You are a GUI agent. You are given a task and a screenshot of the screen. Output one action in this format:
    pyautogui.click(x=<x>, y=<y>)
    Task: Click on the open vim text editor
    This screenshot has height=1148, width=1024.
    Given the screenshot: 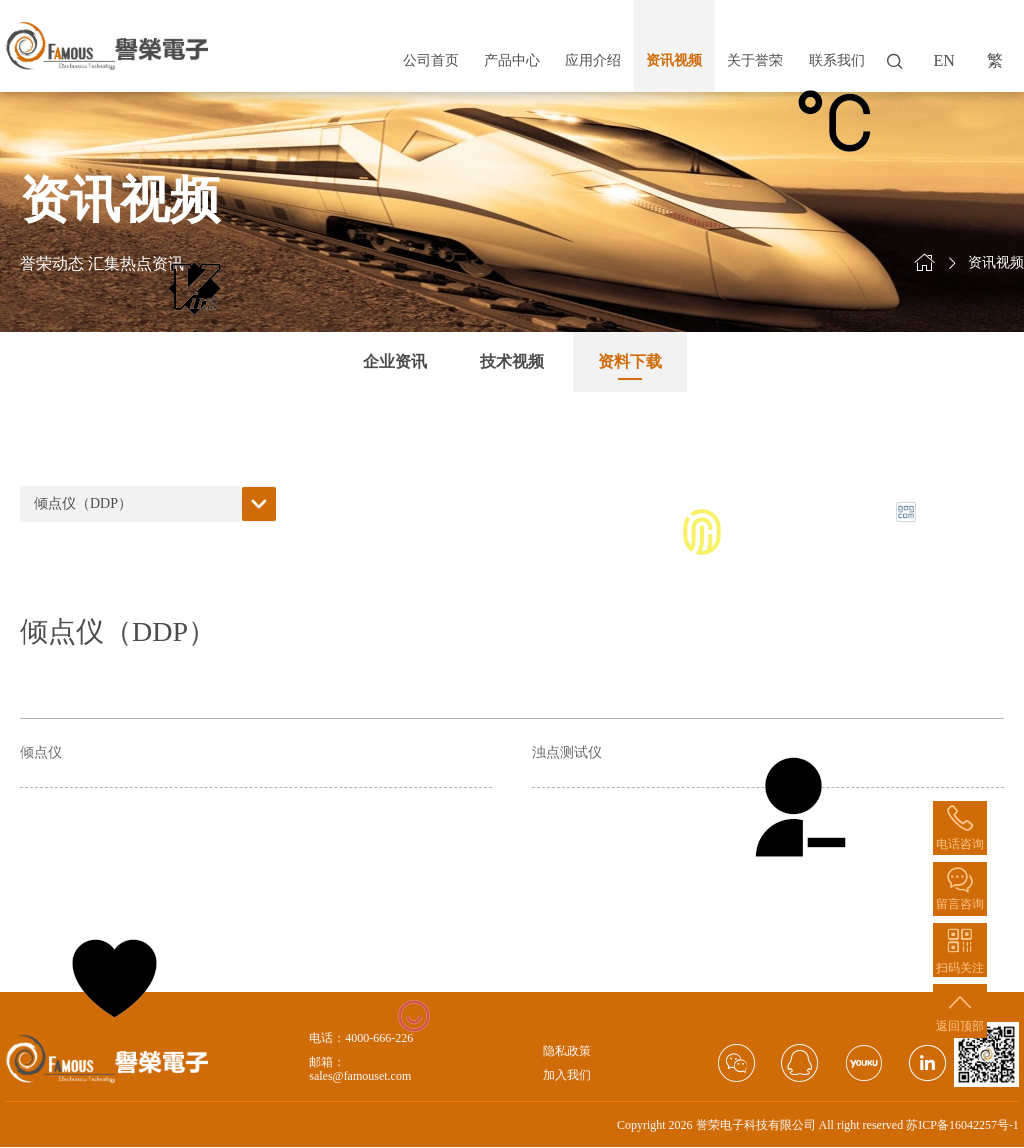 What is the action you would take?
    pyautogui.click(x=194, y=288)
    